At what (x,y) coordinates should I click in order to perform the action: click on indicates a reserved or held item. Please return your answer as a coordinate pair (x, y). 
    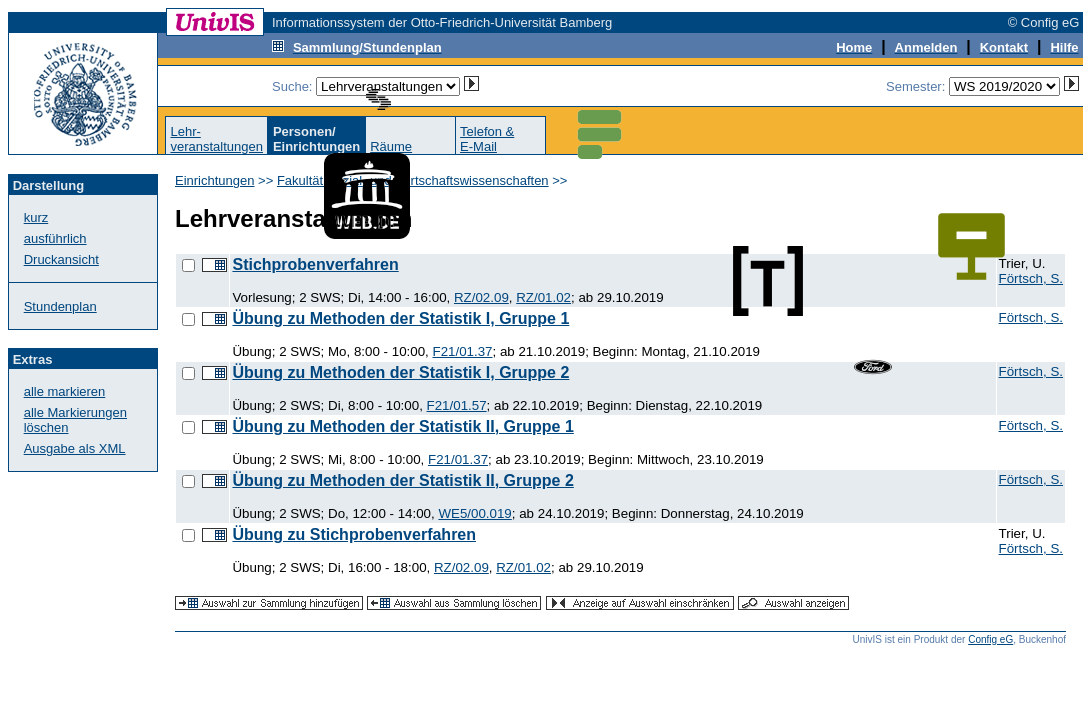
    Looking at the image, I should click on (971, 246).